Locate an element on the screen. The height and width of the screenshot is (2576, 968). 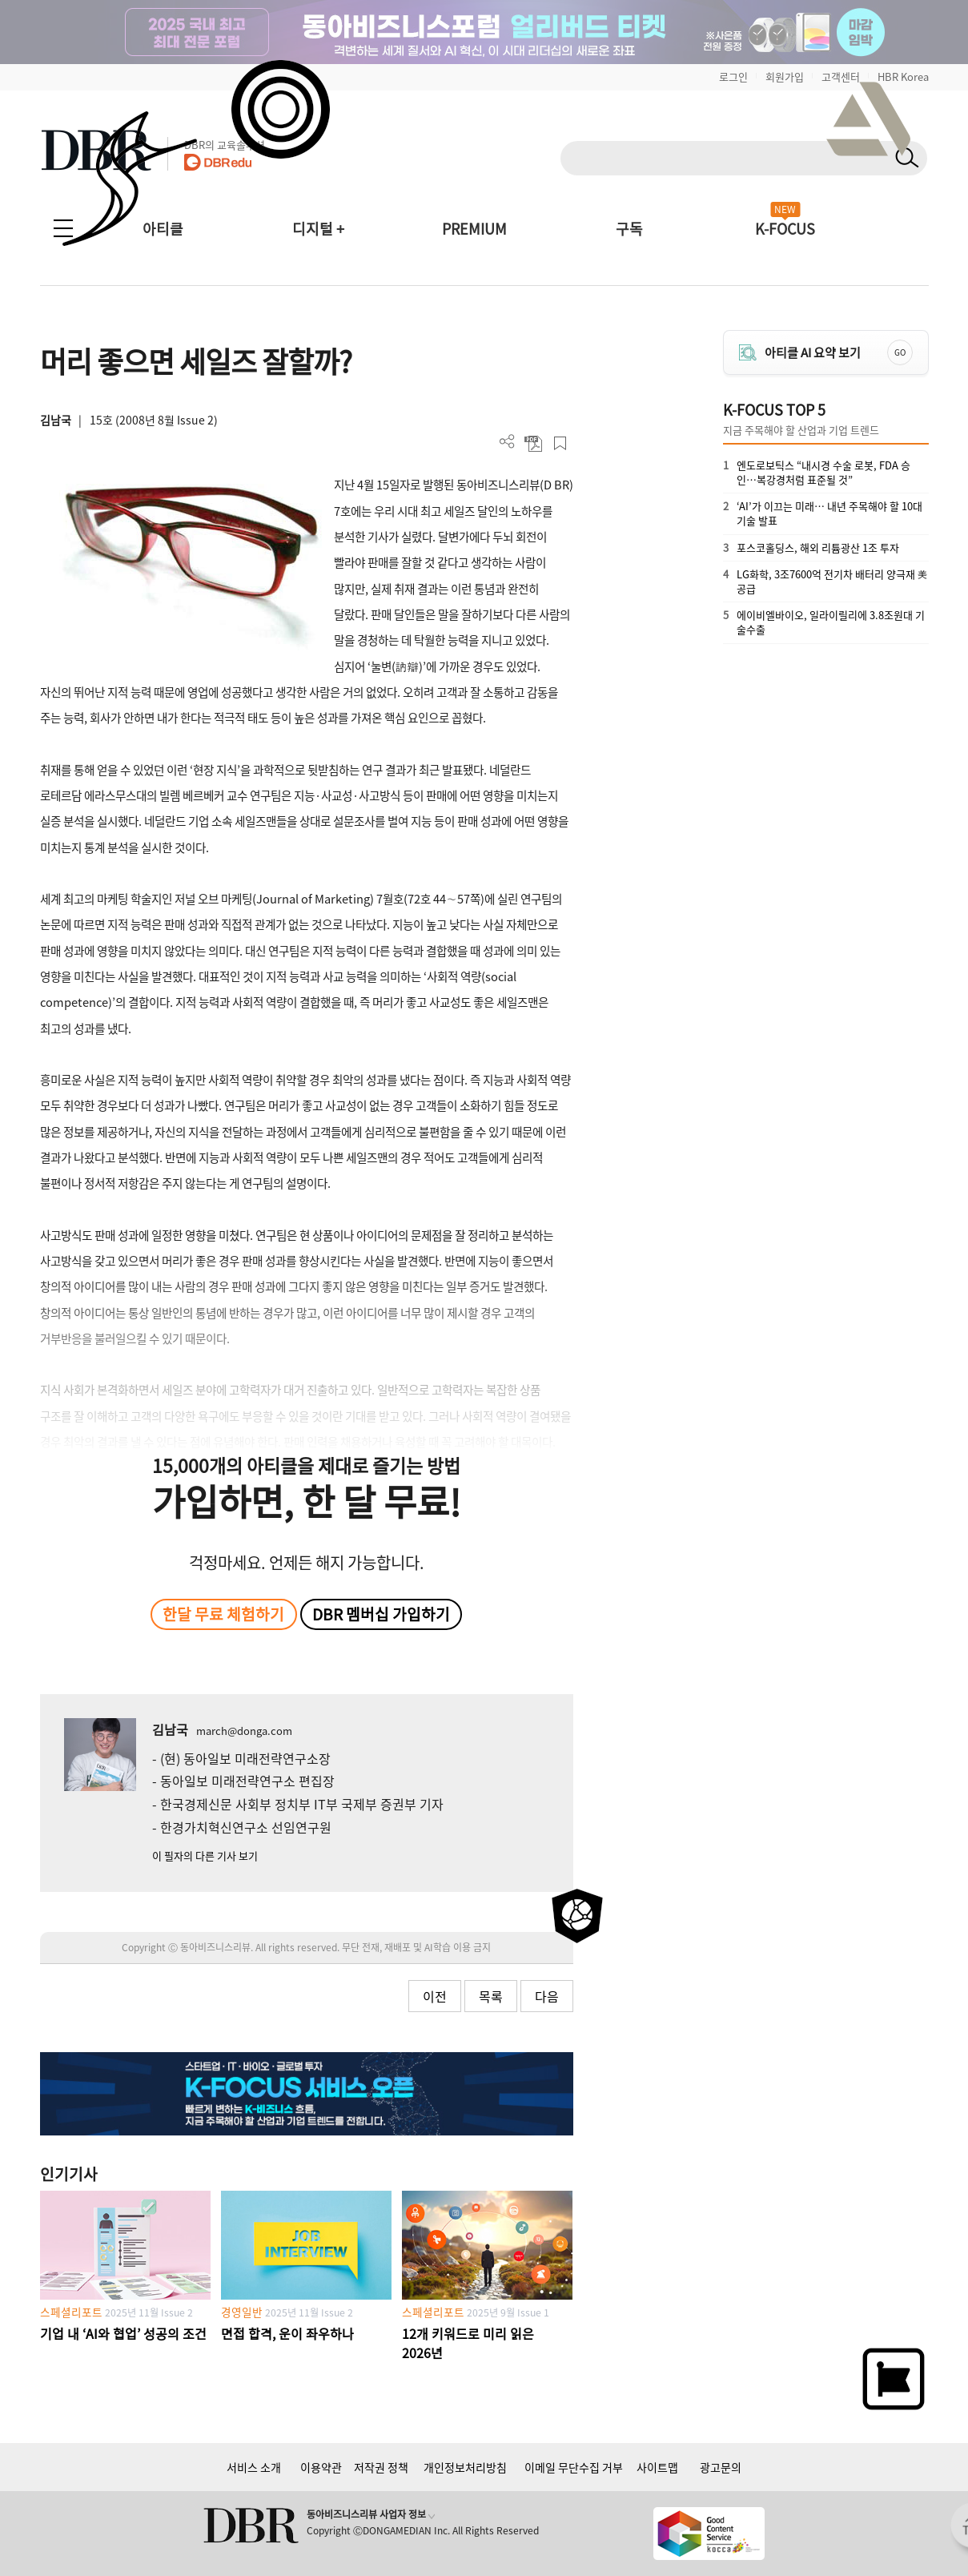
font awesome brand logo is located at coordinates (894, 2379).